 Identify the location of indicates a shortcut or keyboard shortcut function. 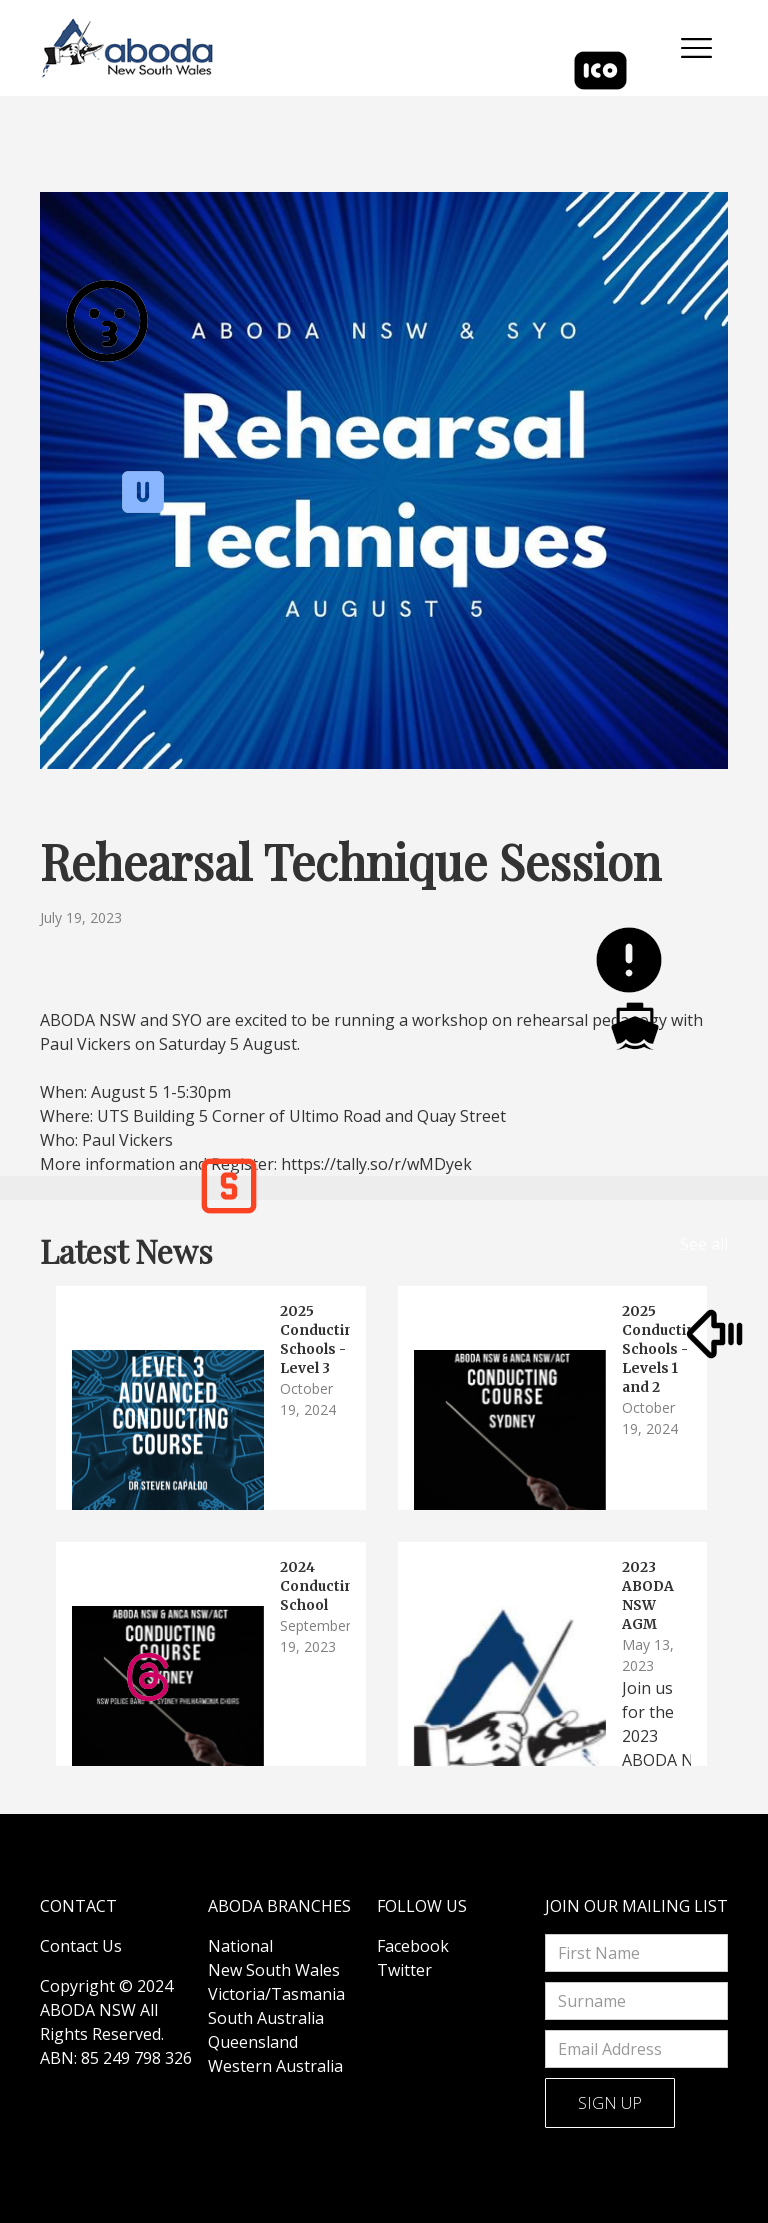
(229, 1186).